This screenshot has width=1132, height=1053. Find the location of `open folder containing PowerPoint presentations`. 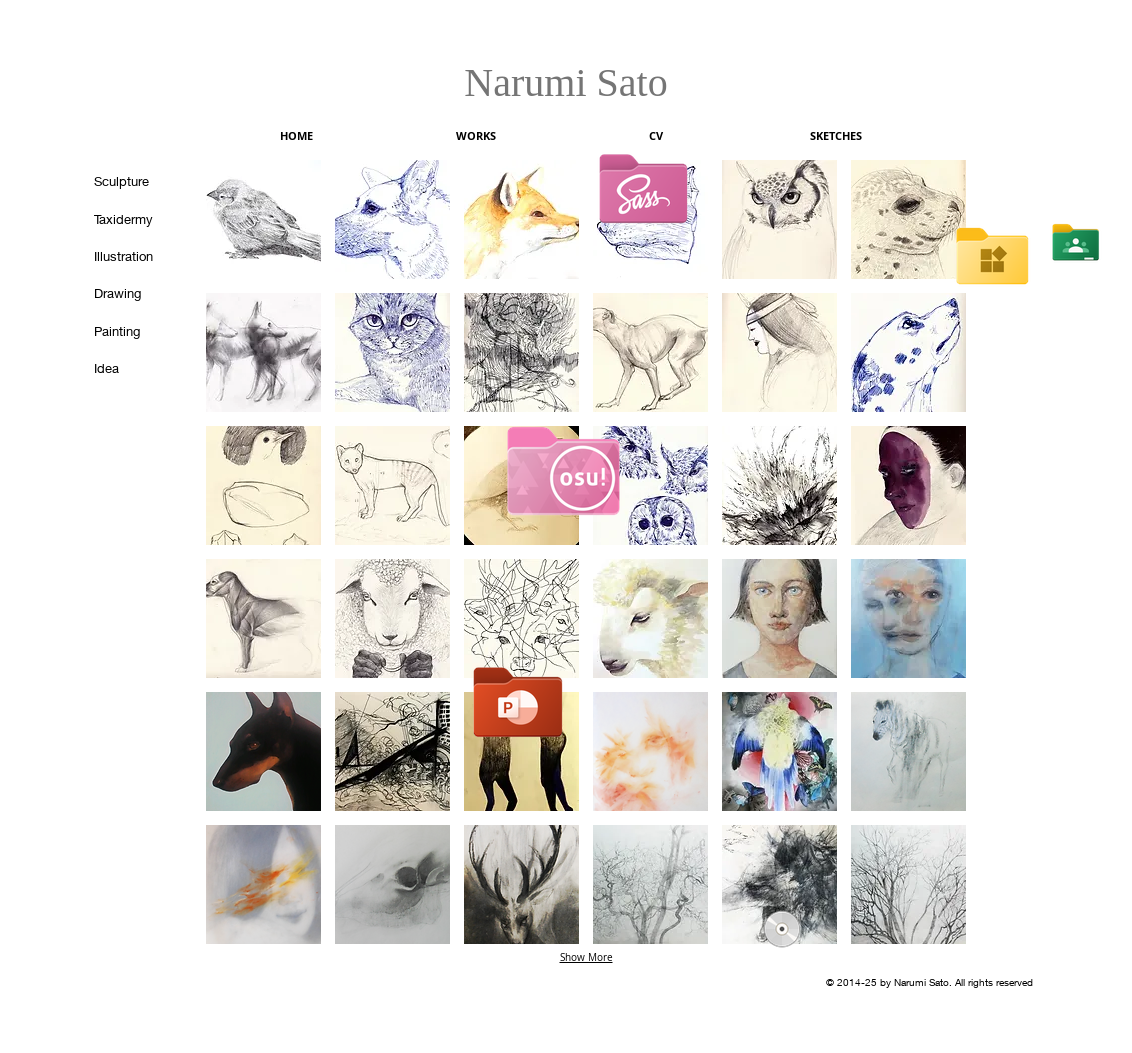

open folder containing PowerPoint presentations is located at coordinates (517, 704).